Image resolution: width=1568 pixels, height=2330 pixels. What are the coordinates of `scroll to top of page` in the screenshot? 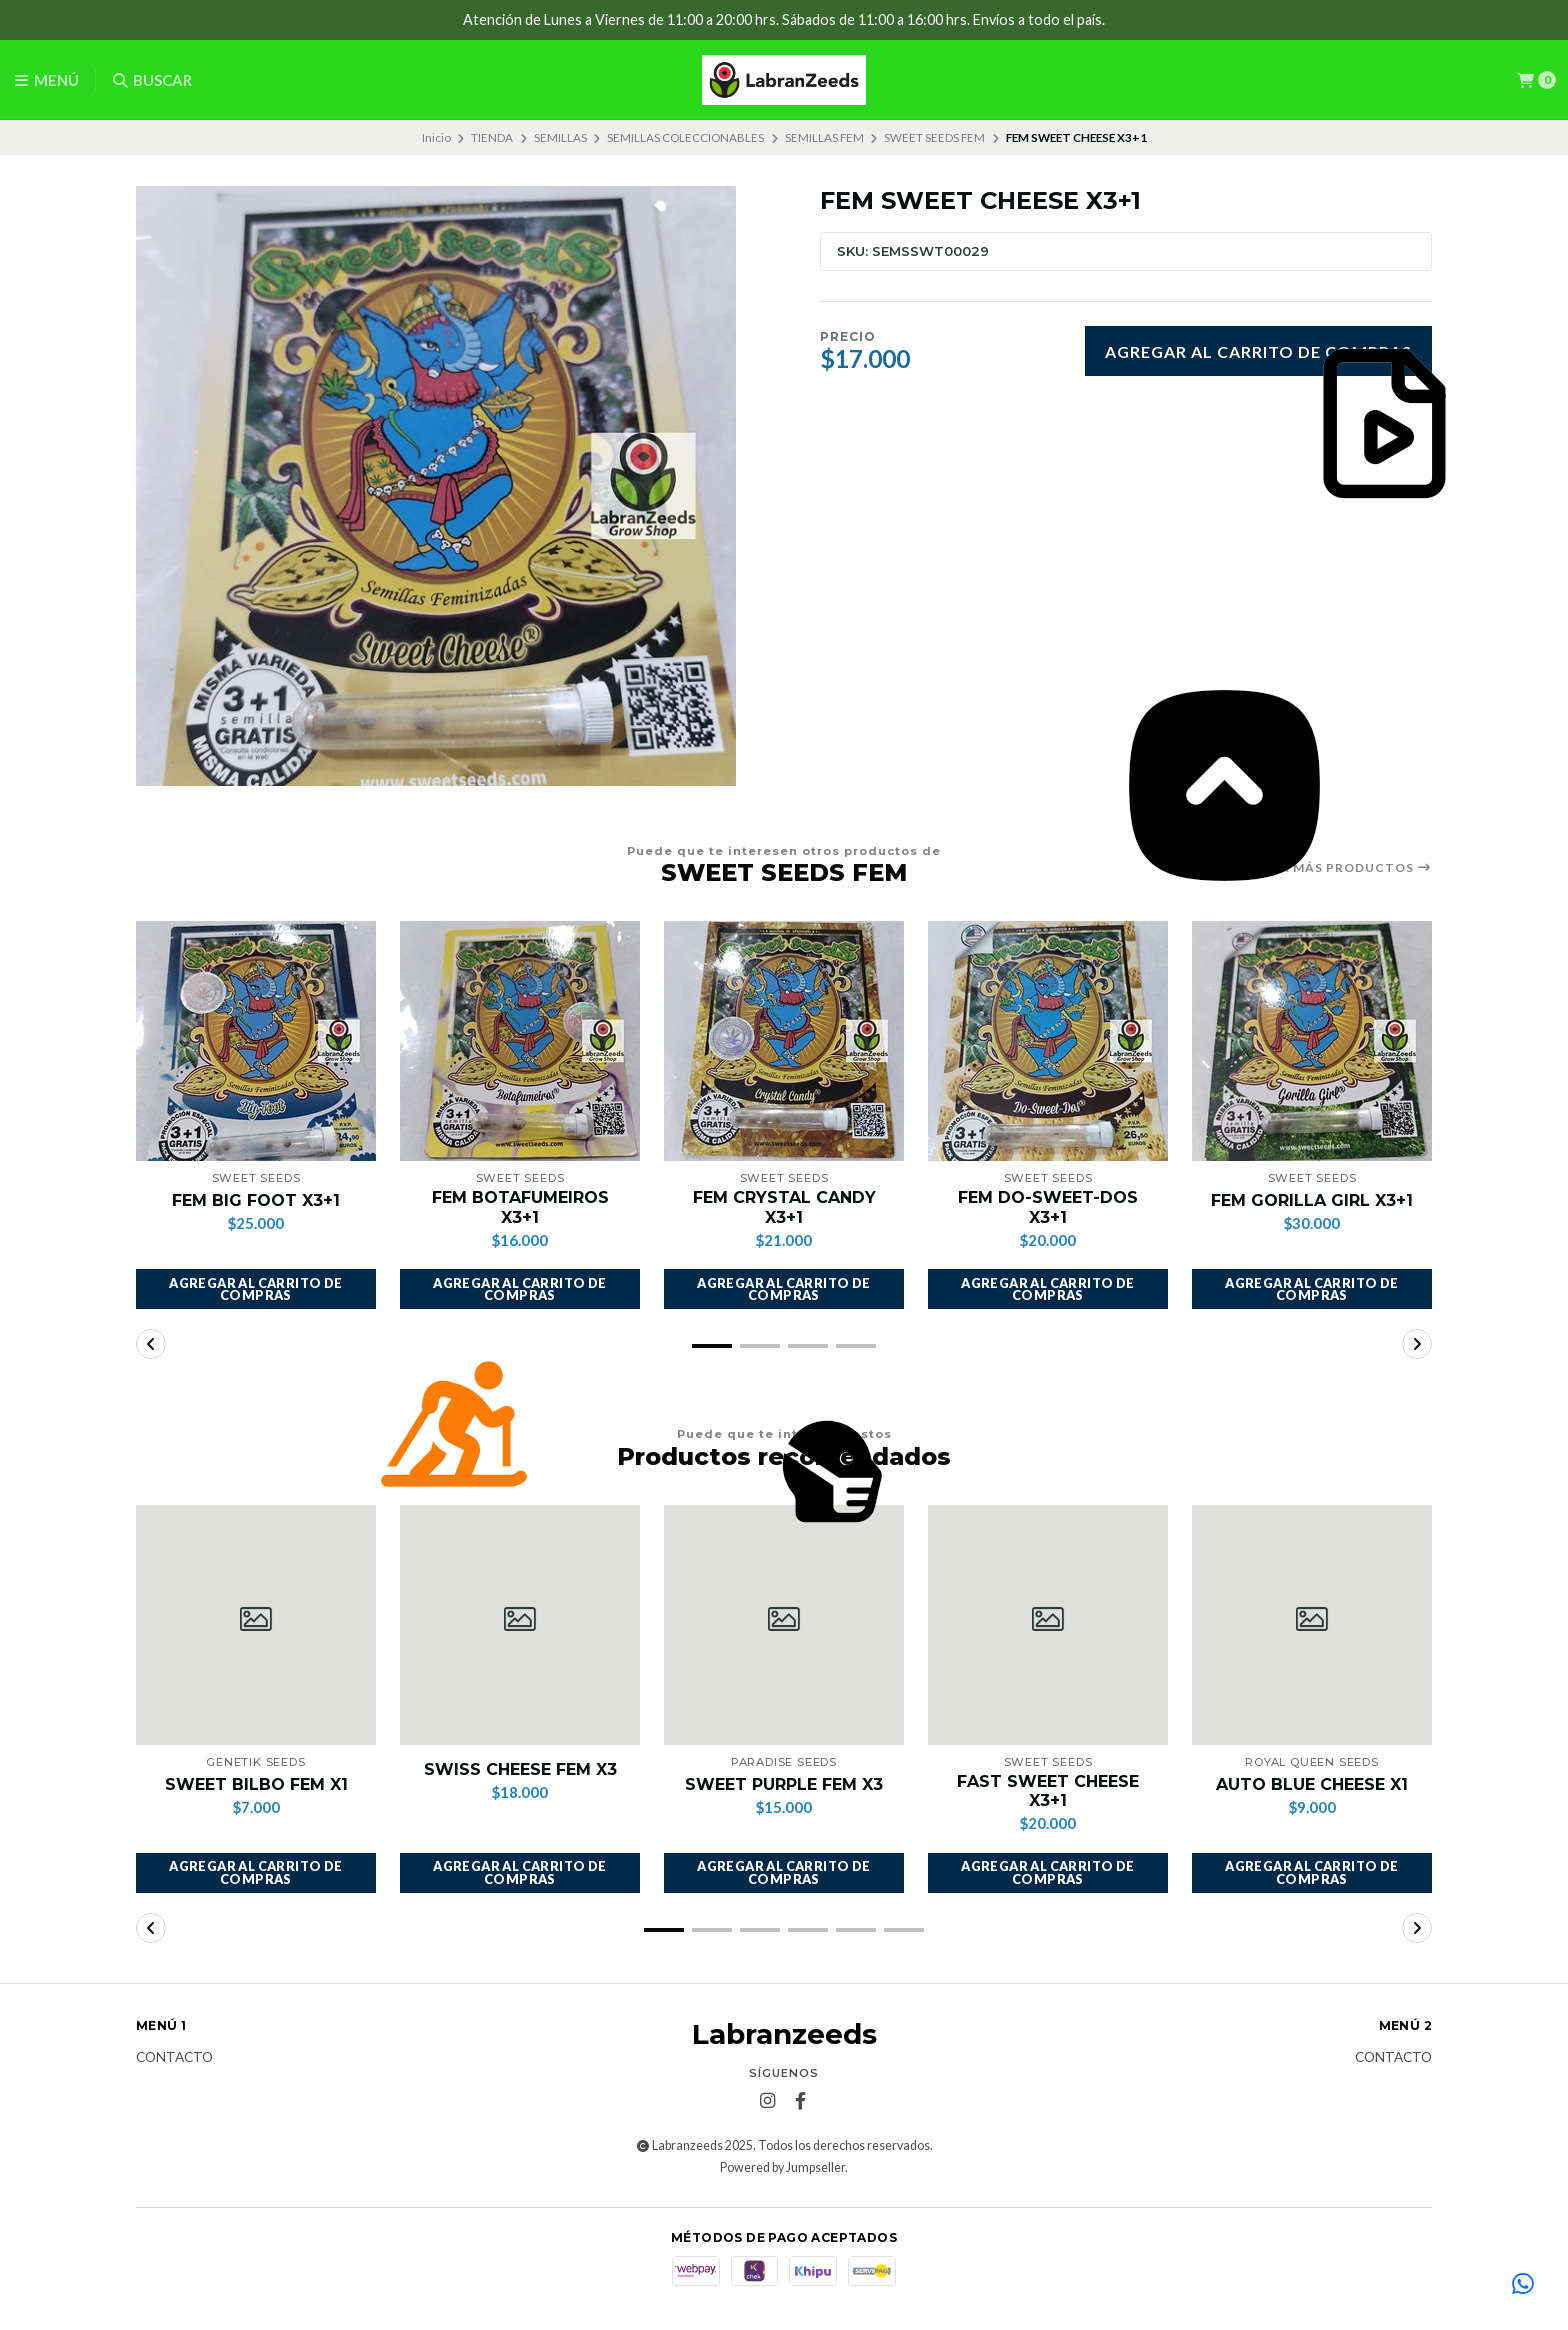 It's located at (1224, 785).